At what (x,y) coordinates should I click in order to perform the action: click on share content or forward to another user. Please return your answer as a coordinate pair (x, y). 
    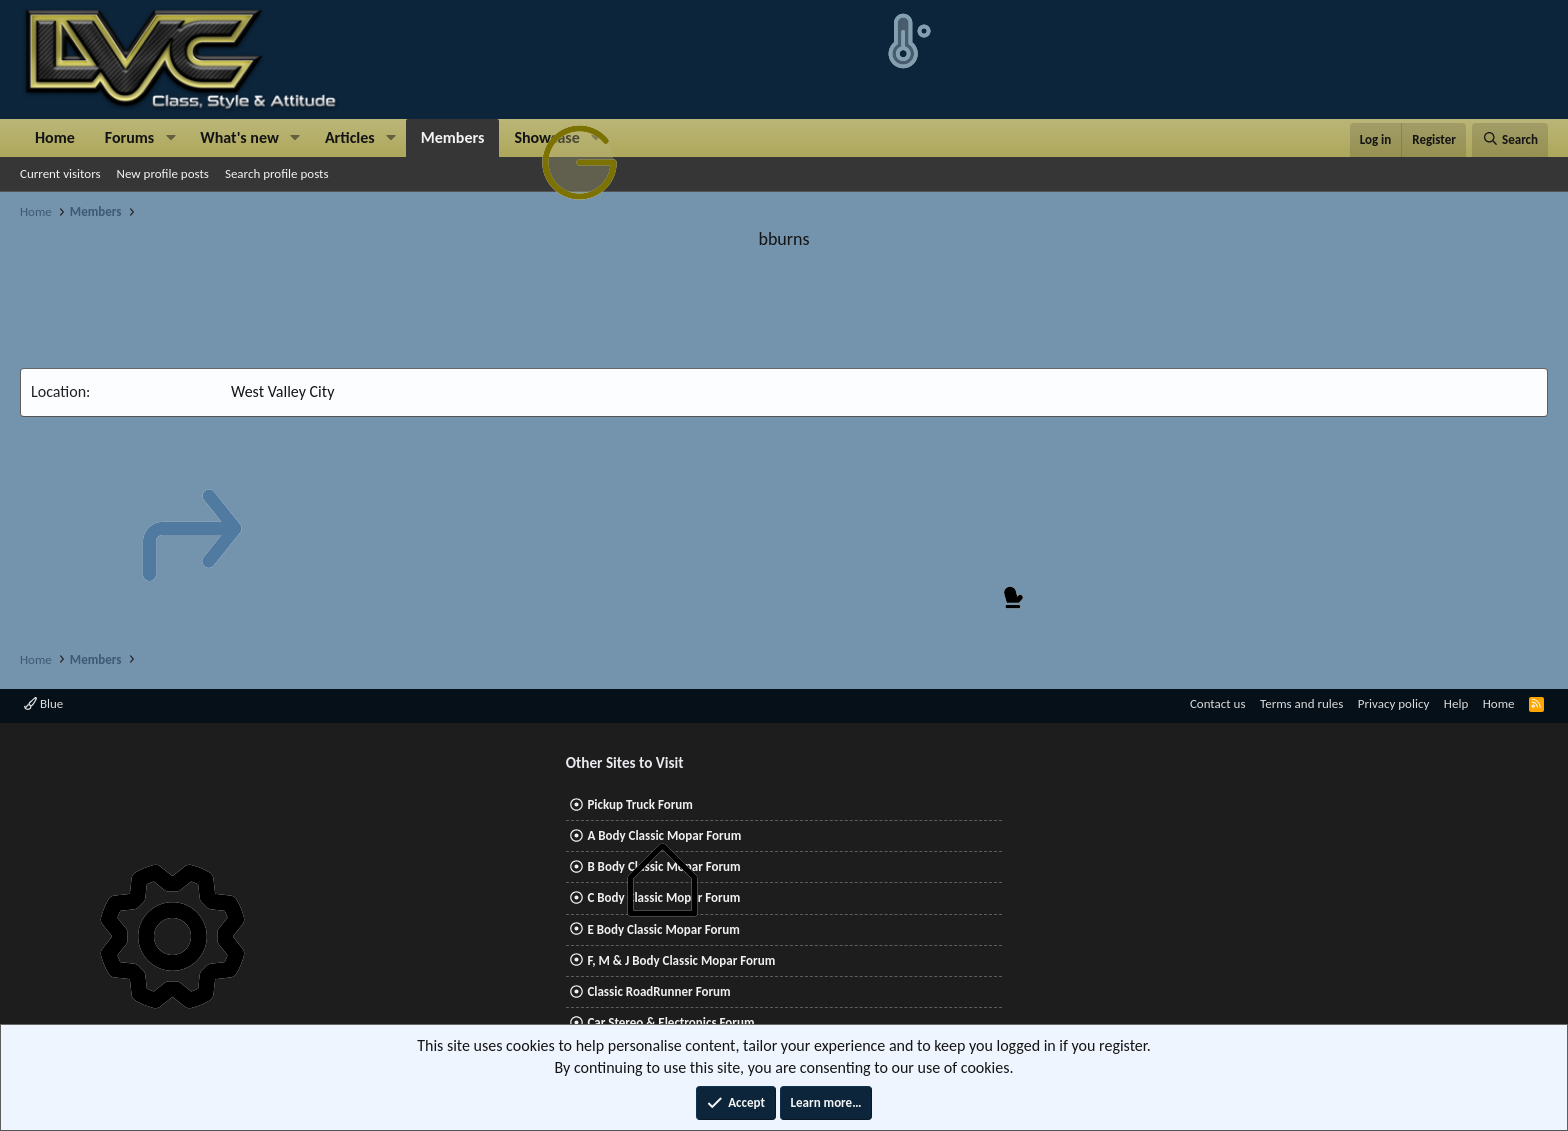
    Looking at the image, I should click on (189, 535).